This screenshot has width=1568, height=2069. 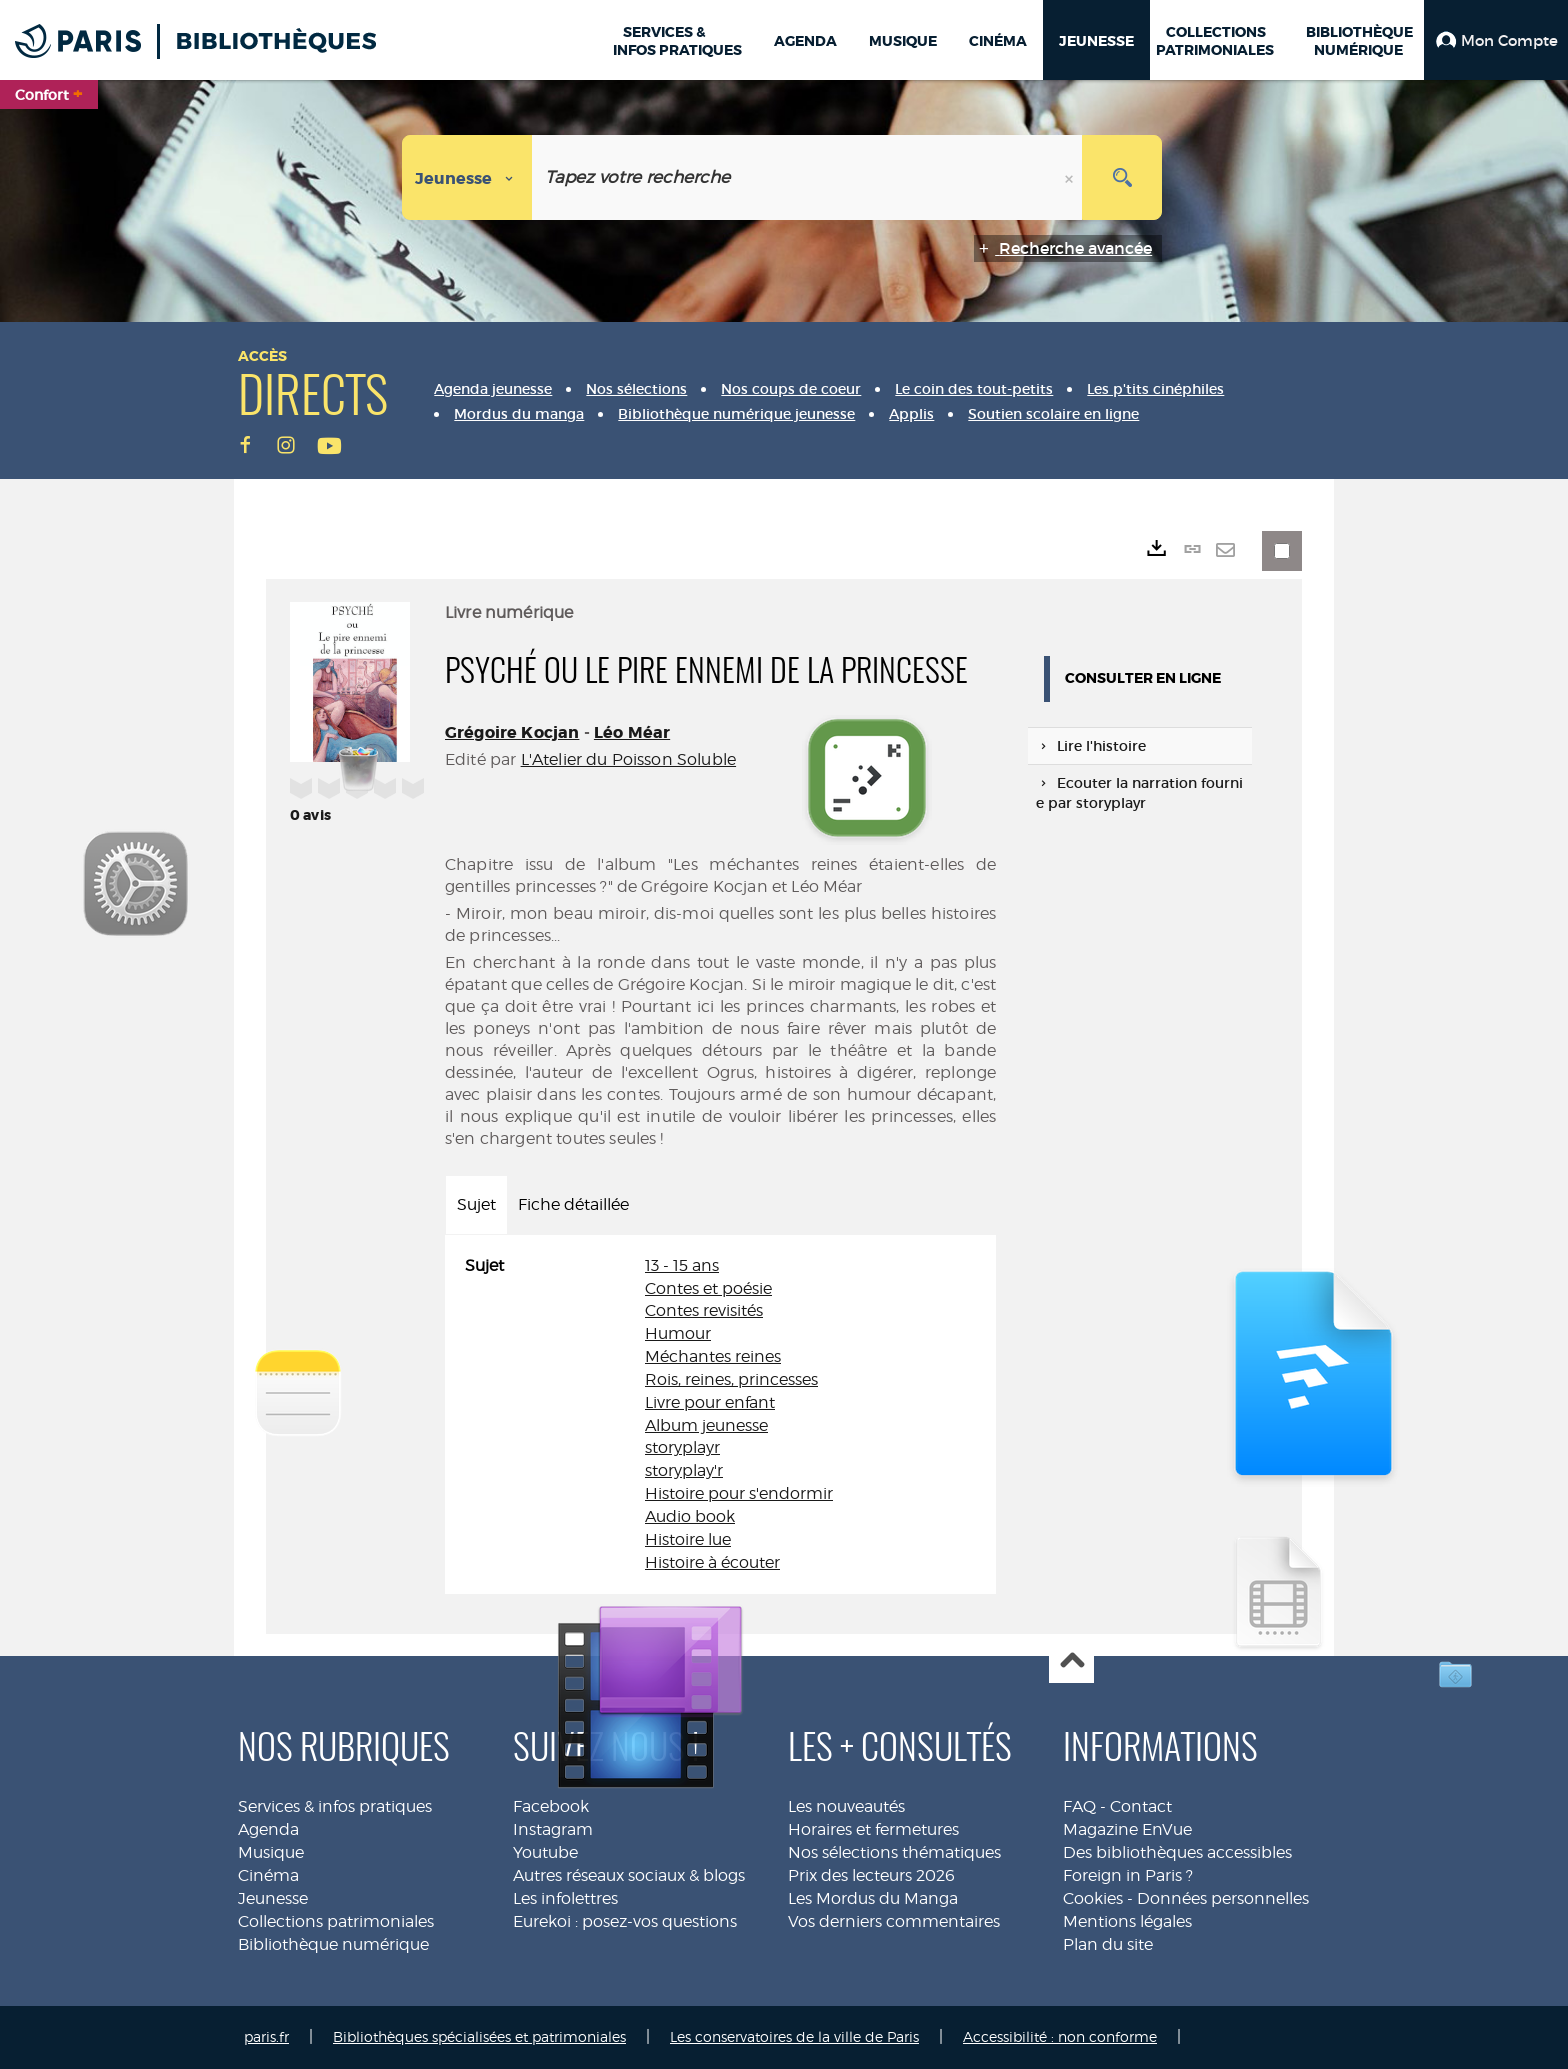 I want to click on an srt subtitle file, so click(x=1278, y=1593).